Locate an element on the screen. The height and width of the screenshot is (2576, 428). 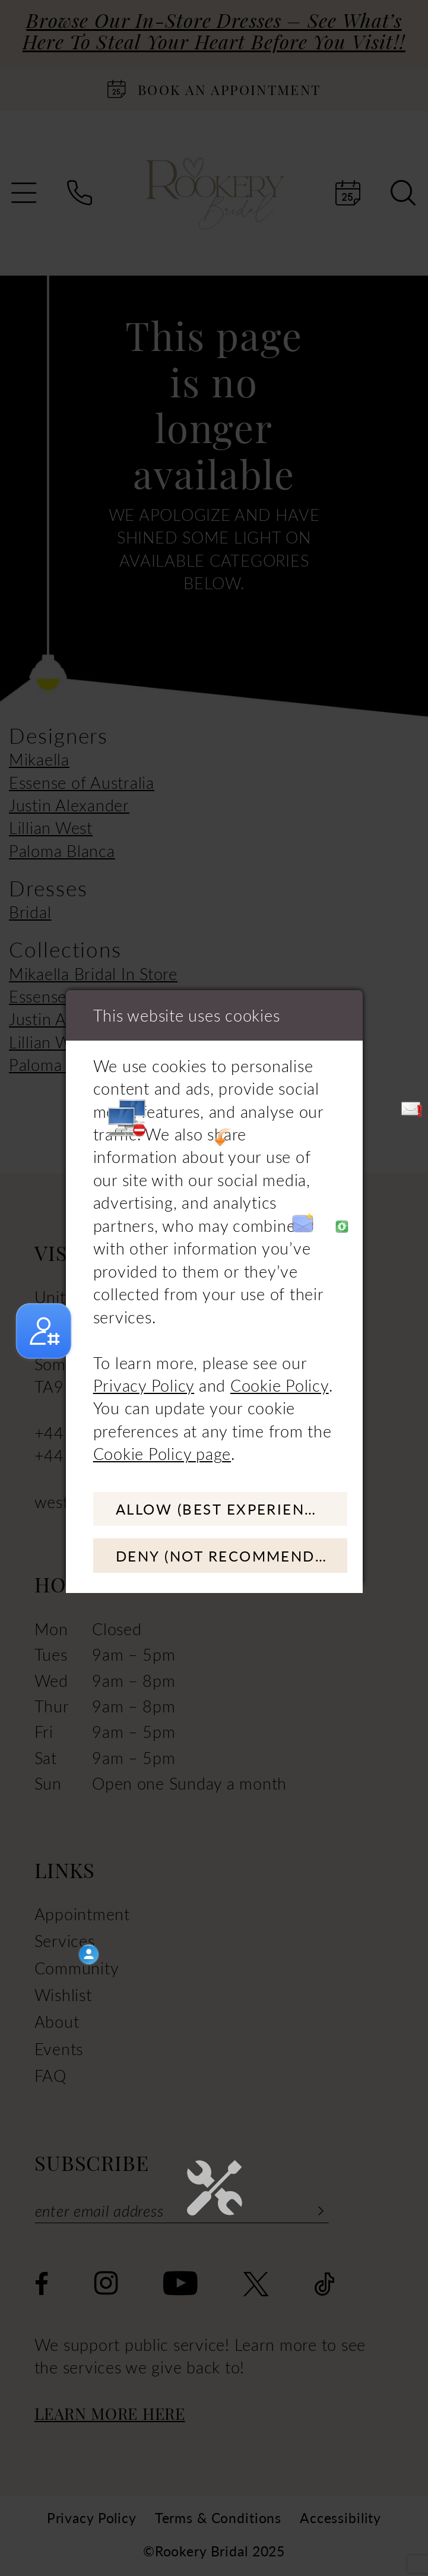
rotate object counterclockwise is located at coordinates (223, 1138).